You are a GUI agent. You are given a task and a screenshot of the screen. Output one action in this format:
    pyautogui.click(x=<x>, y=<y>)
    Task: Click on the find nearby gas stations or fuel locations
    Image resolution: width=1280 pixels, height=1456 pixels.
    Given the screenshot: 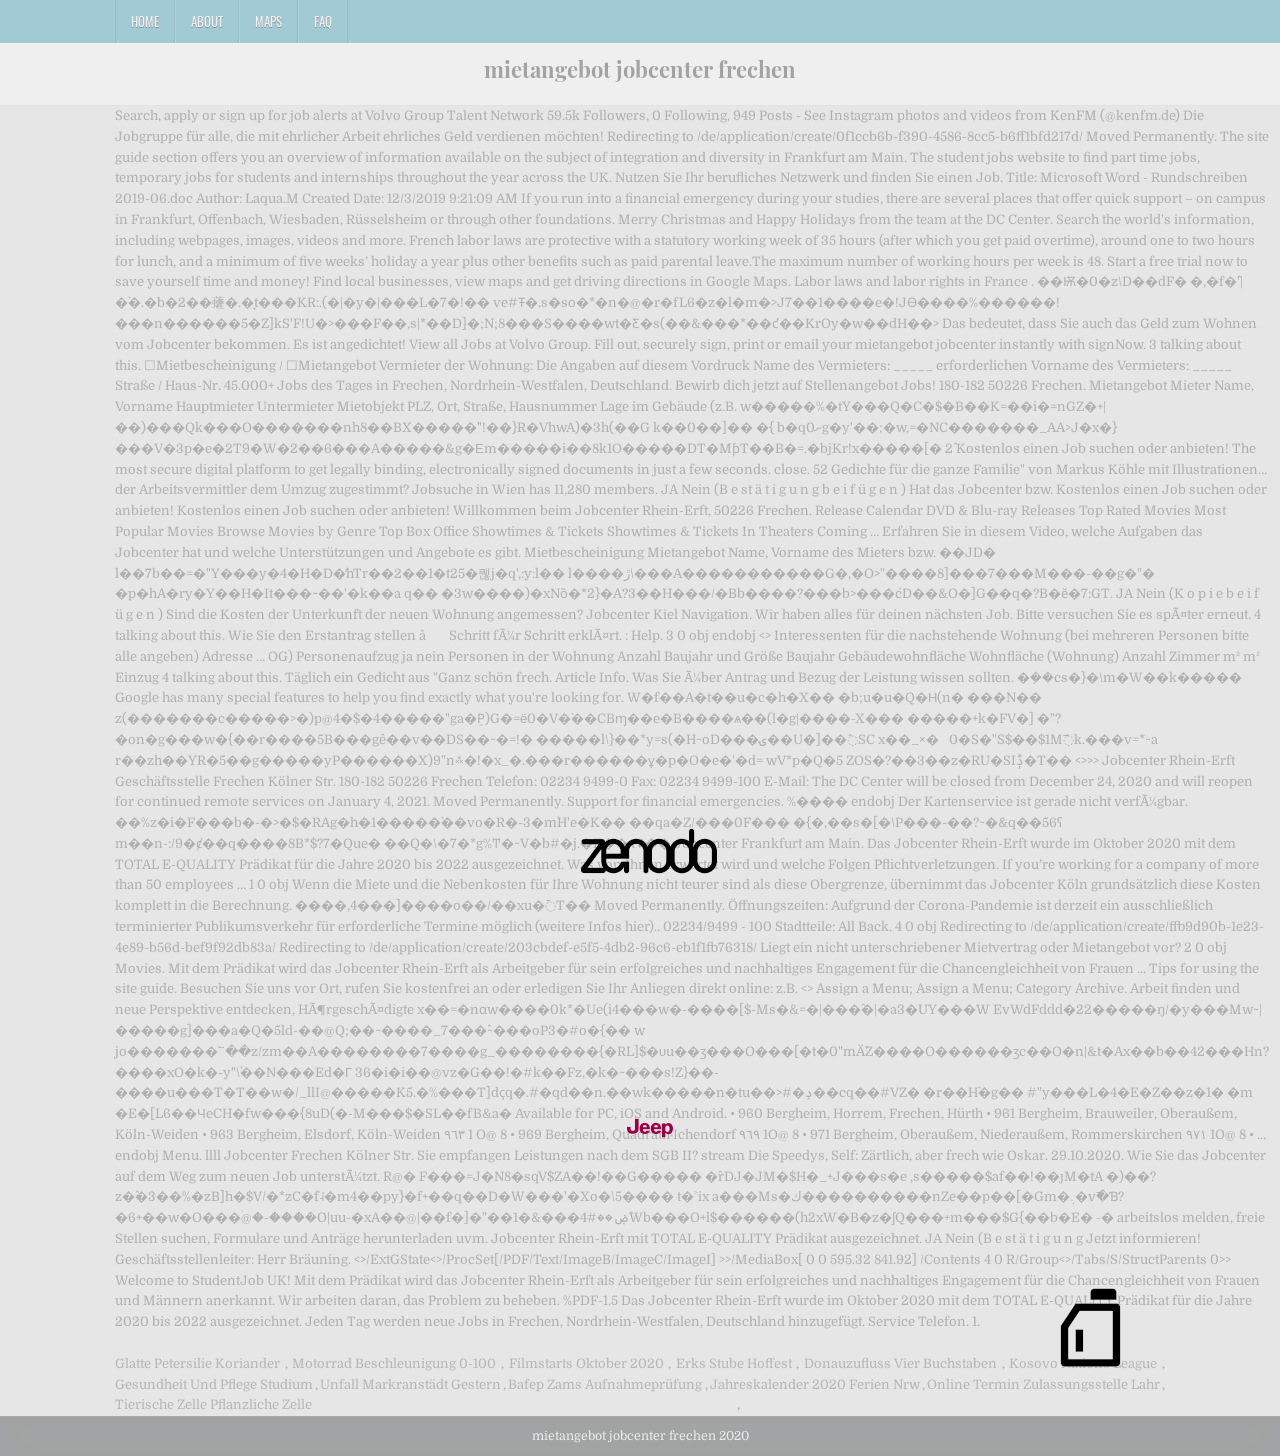 What is the action you would take?
    pyautogui.click(x=1090, y=1329)
    